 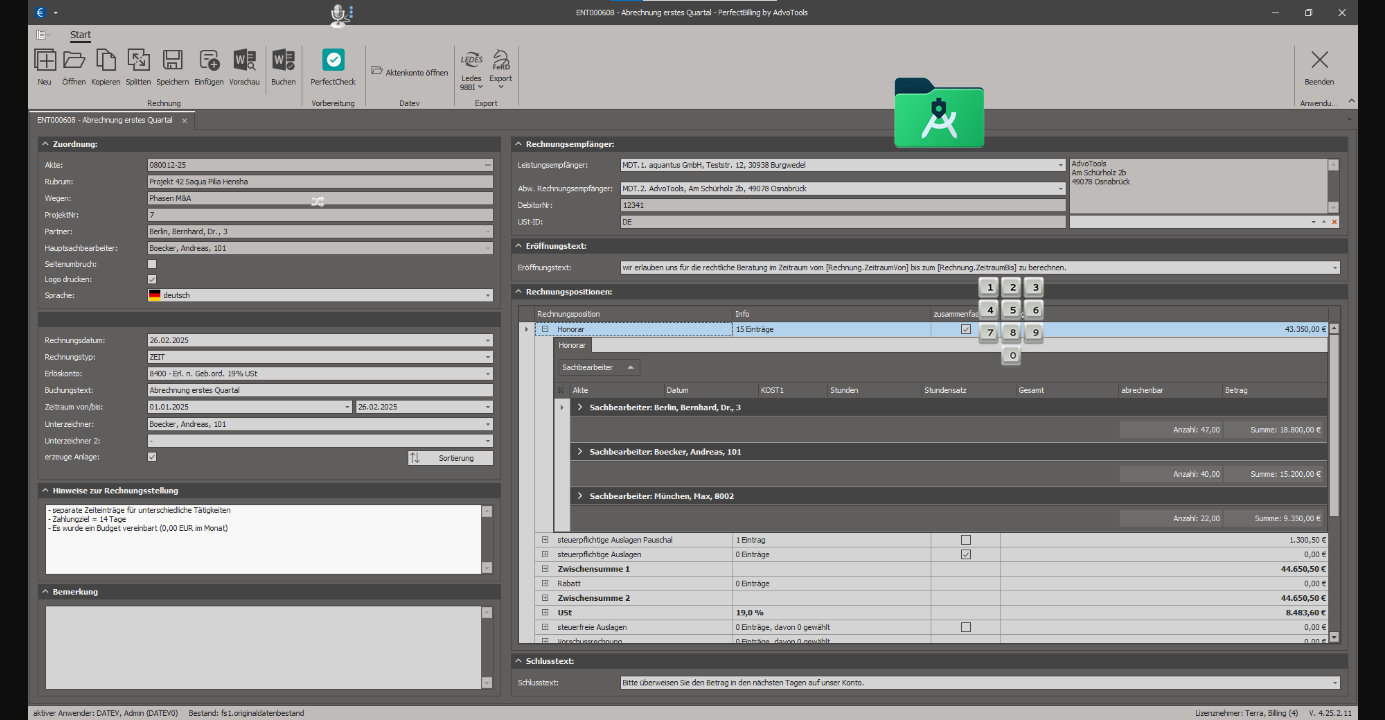 What do you see at coordinates (939, 115) in the screenshot?
I see `open android studio project folder` at bounding box center [939, 115].